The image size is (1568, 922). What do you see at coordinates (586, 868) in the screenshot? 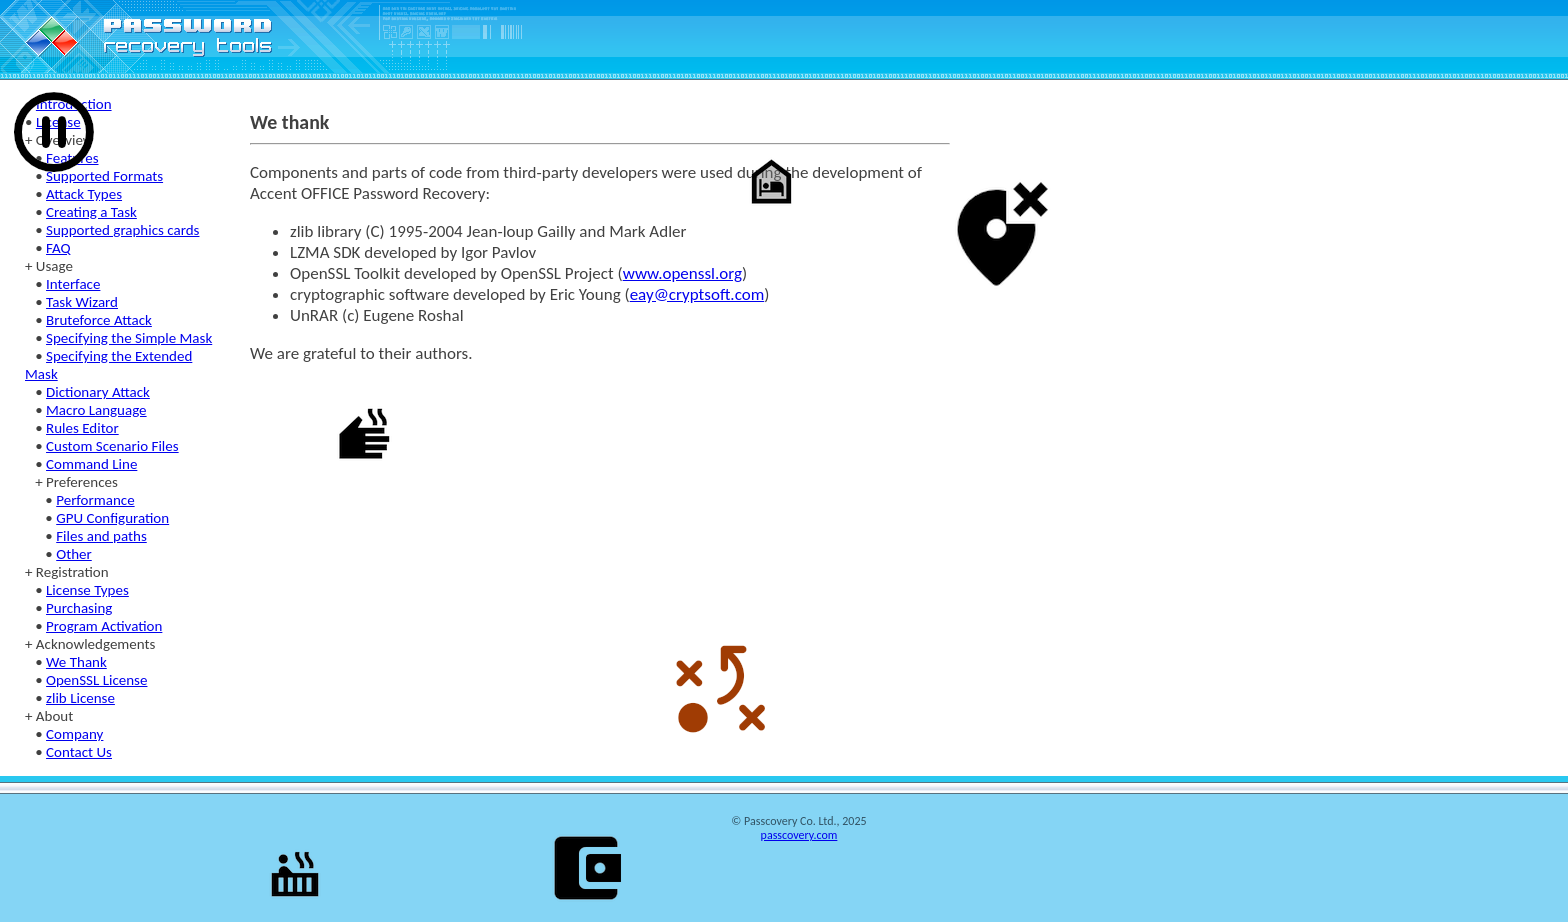
I see `access your digital wallet` at bounding box center [586, 868].